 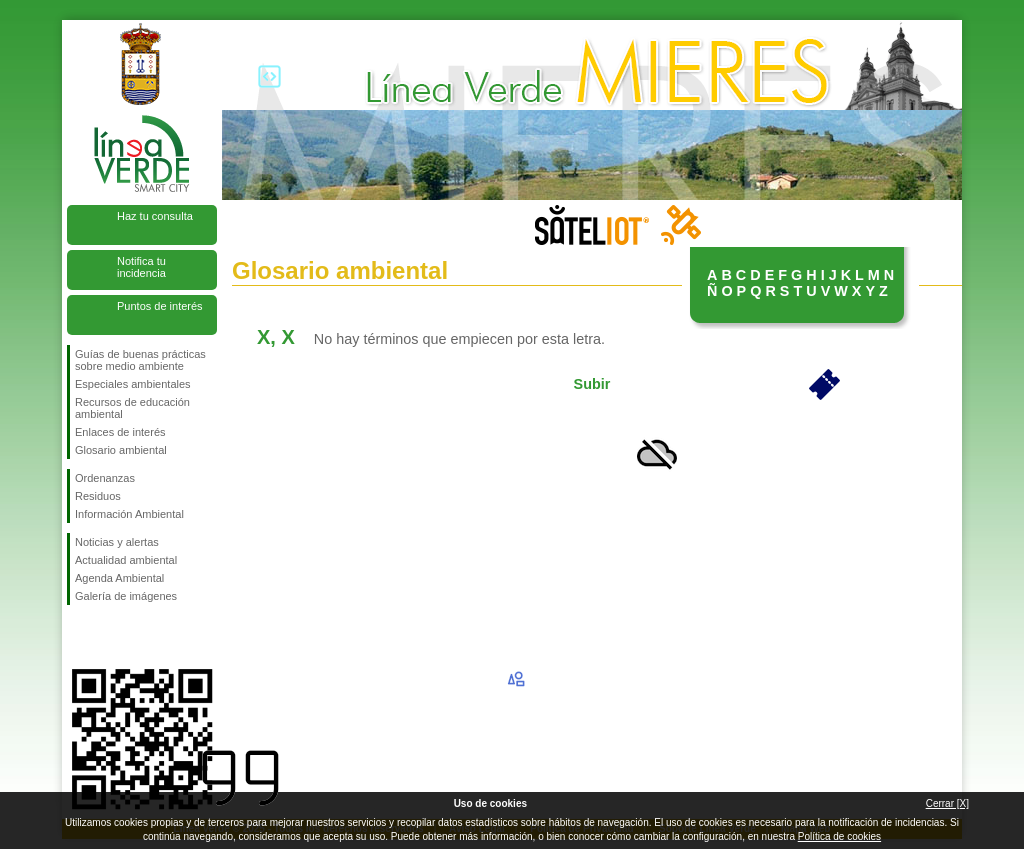 What do you see at coordinates (269, 76) in the screenshot?
I see `view or edit source code` at bounding box center [269, 76].